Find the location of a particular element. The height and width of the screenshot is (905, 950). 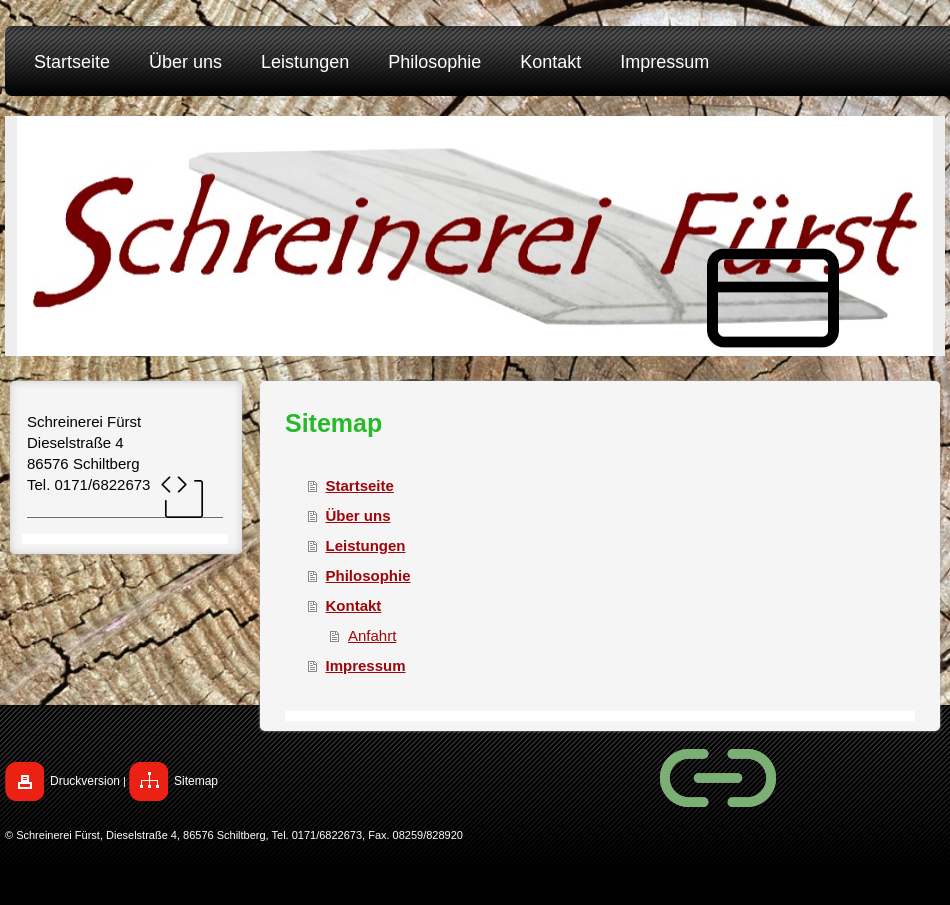

insert a code block or snippet is located at coordinates (184, 499).